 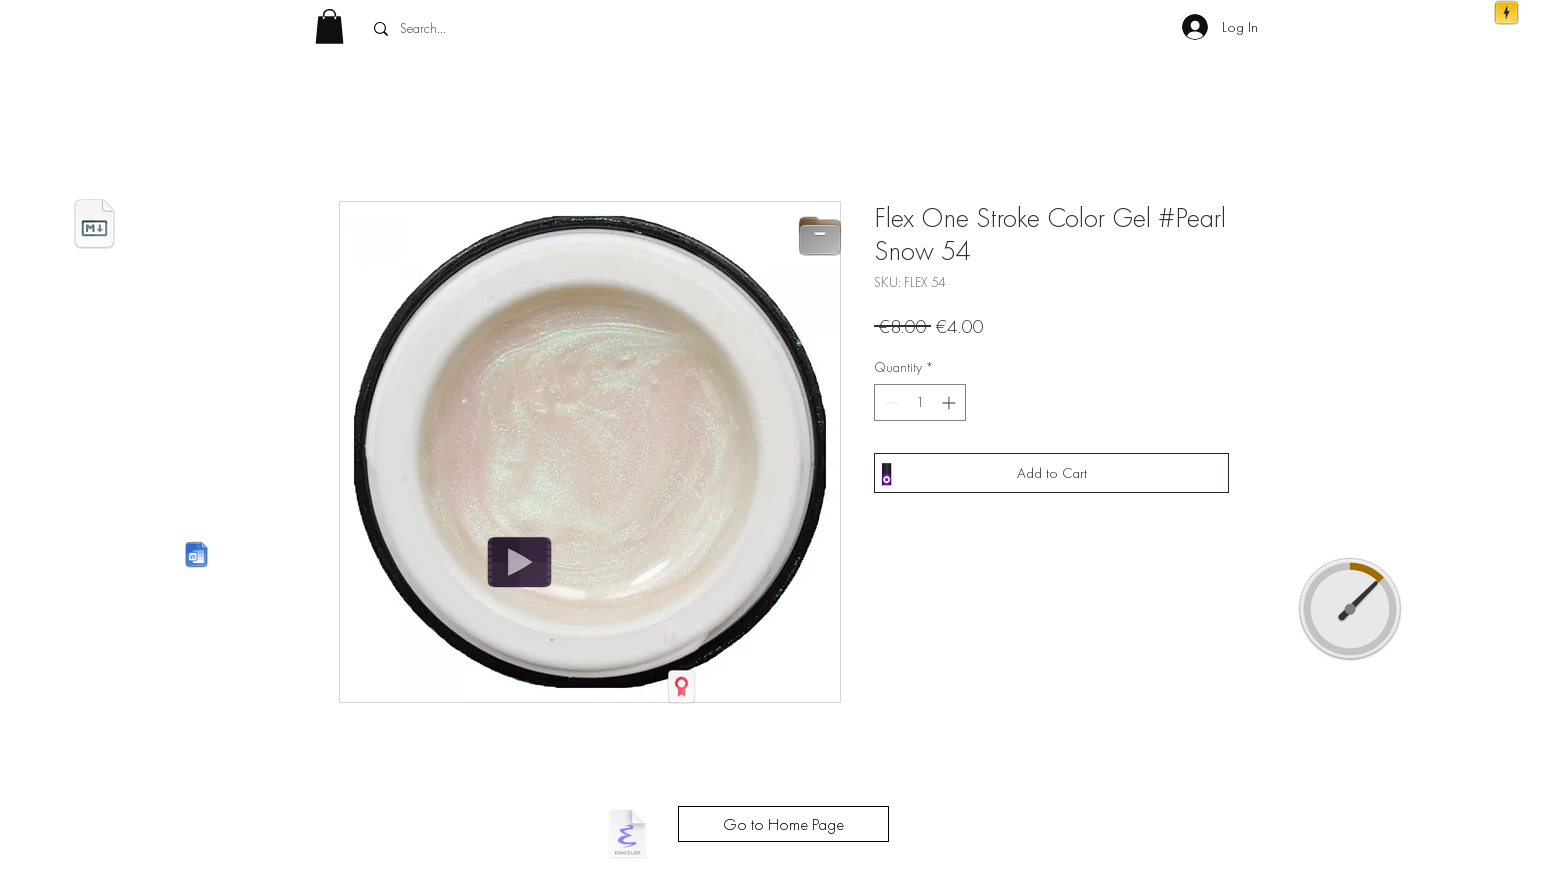 I want to click on iPod nano device in purple, so click(x=886, y=474).